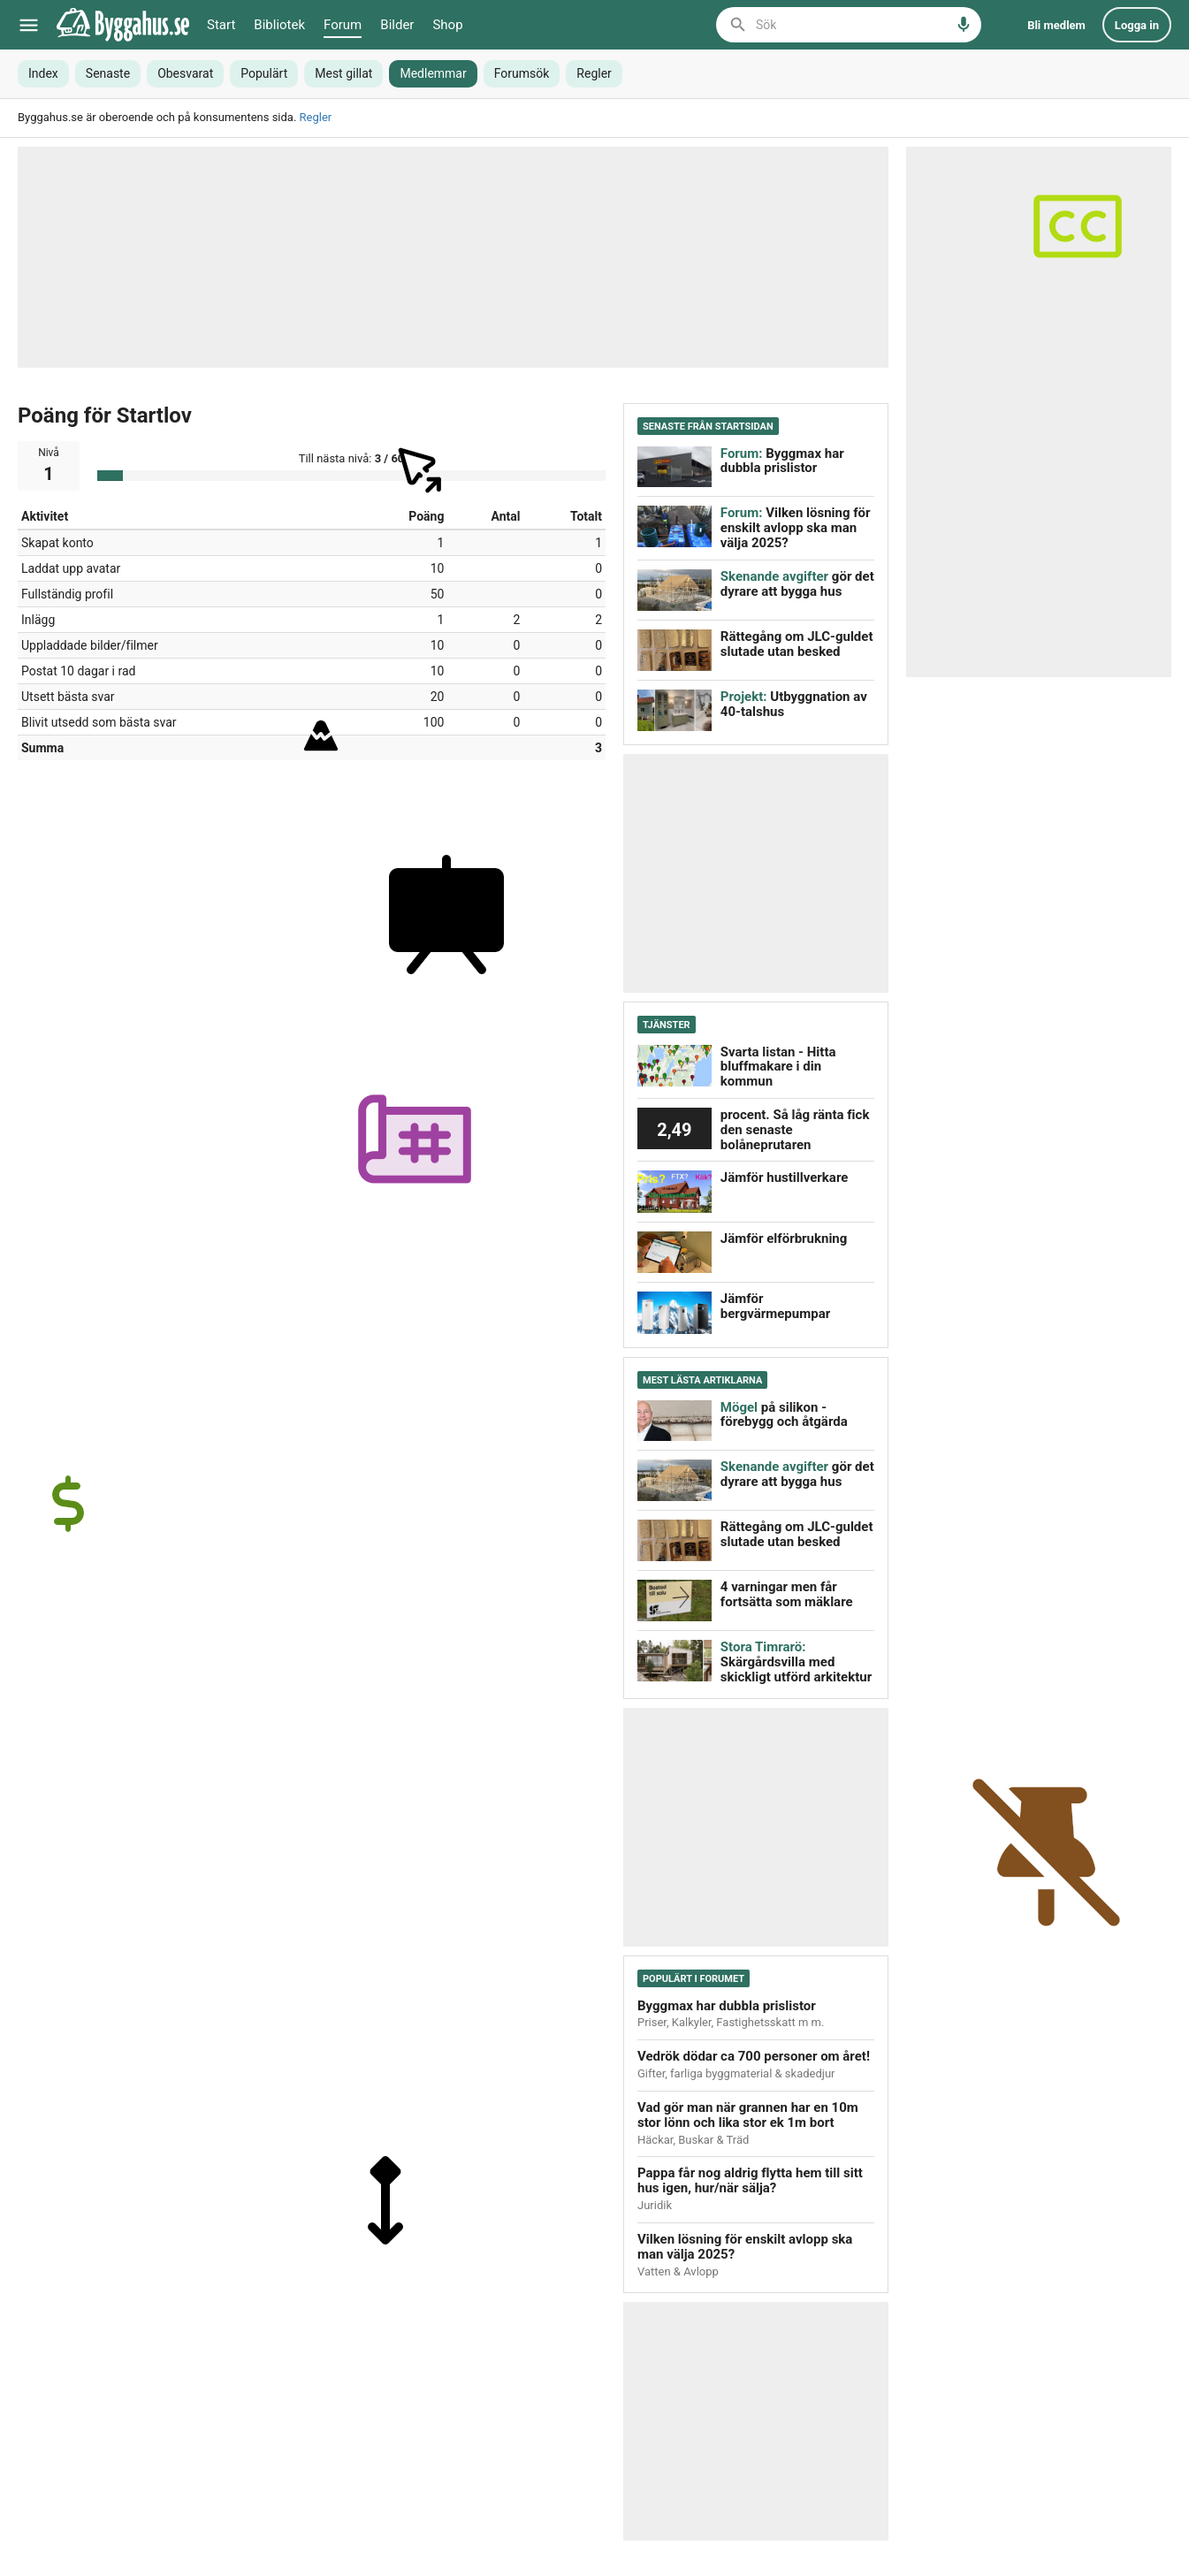  Describe the element at coordinates (321, 735) in the screenshot. I see `view outdoor or nature-related content` at that location.